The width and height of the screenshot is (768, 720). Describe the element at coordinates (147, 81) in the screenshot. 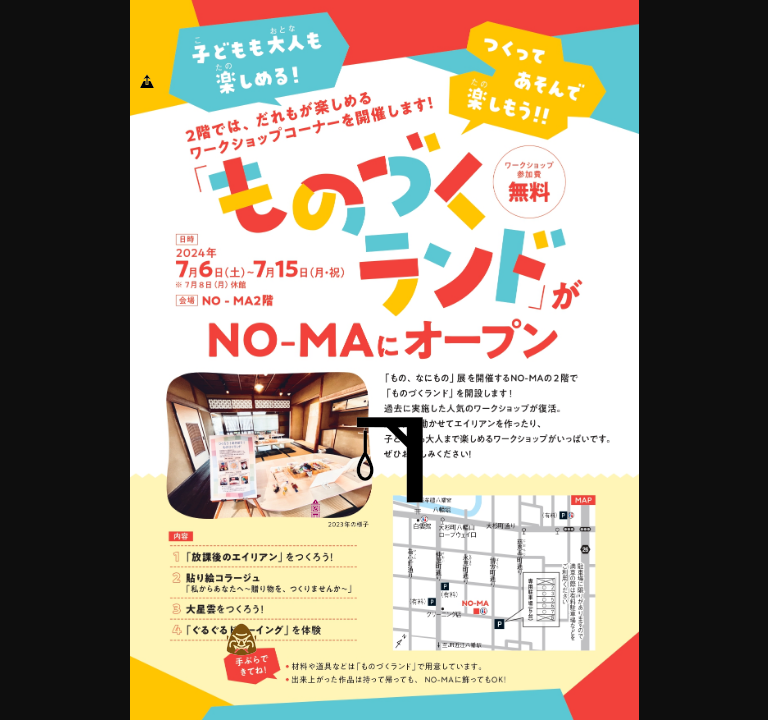

I see `play a card from your hand` at that location.